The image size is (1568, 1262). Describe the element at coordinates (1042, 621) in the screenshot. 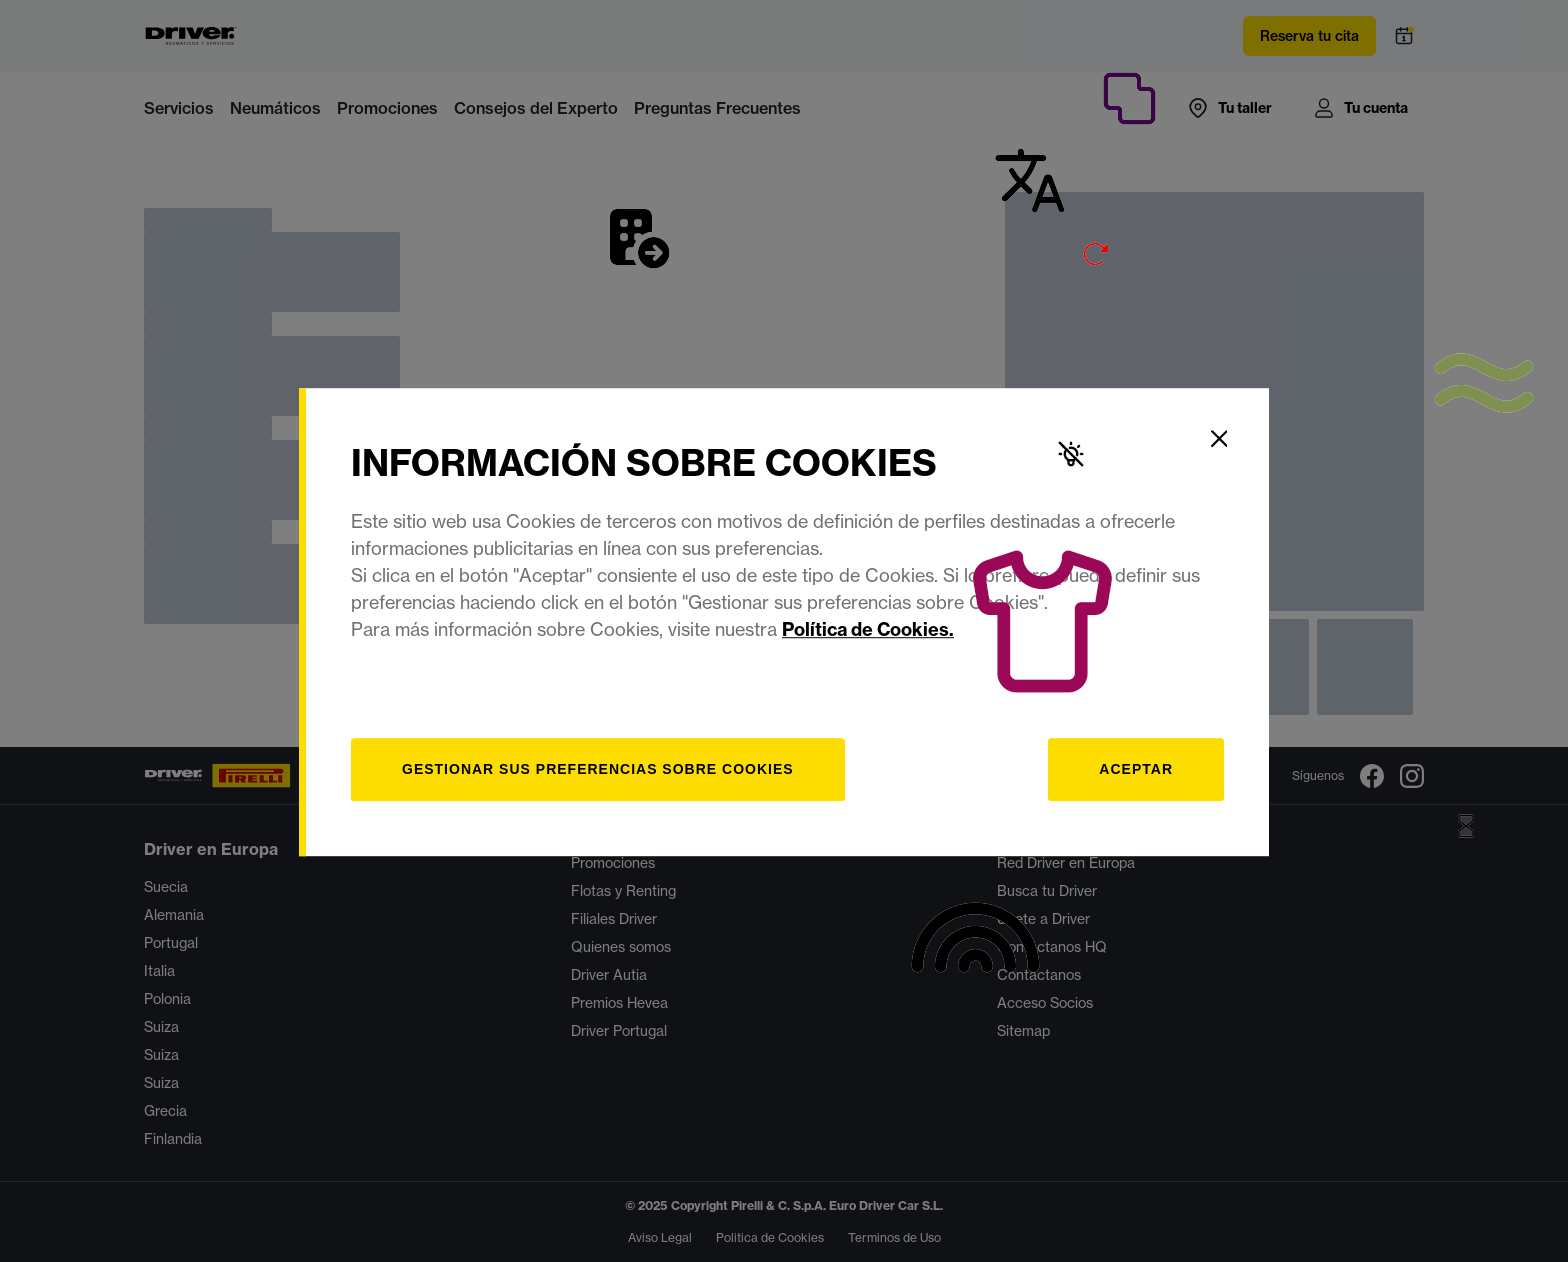

I see `browse clothing or apparel items` at that location.